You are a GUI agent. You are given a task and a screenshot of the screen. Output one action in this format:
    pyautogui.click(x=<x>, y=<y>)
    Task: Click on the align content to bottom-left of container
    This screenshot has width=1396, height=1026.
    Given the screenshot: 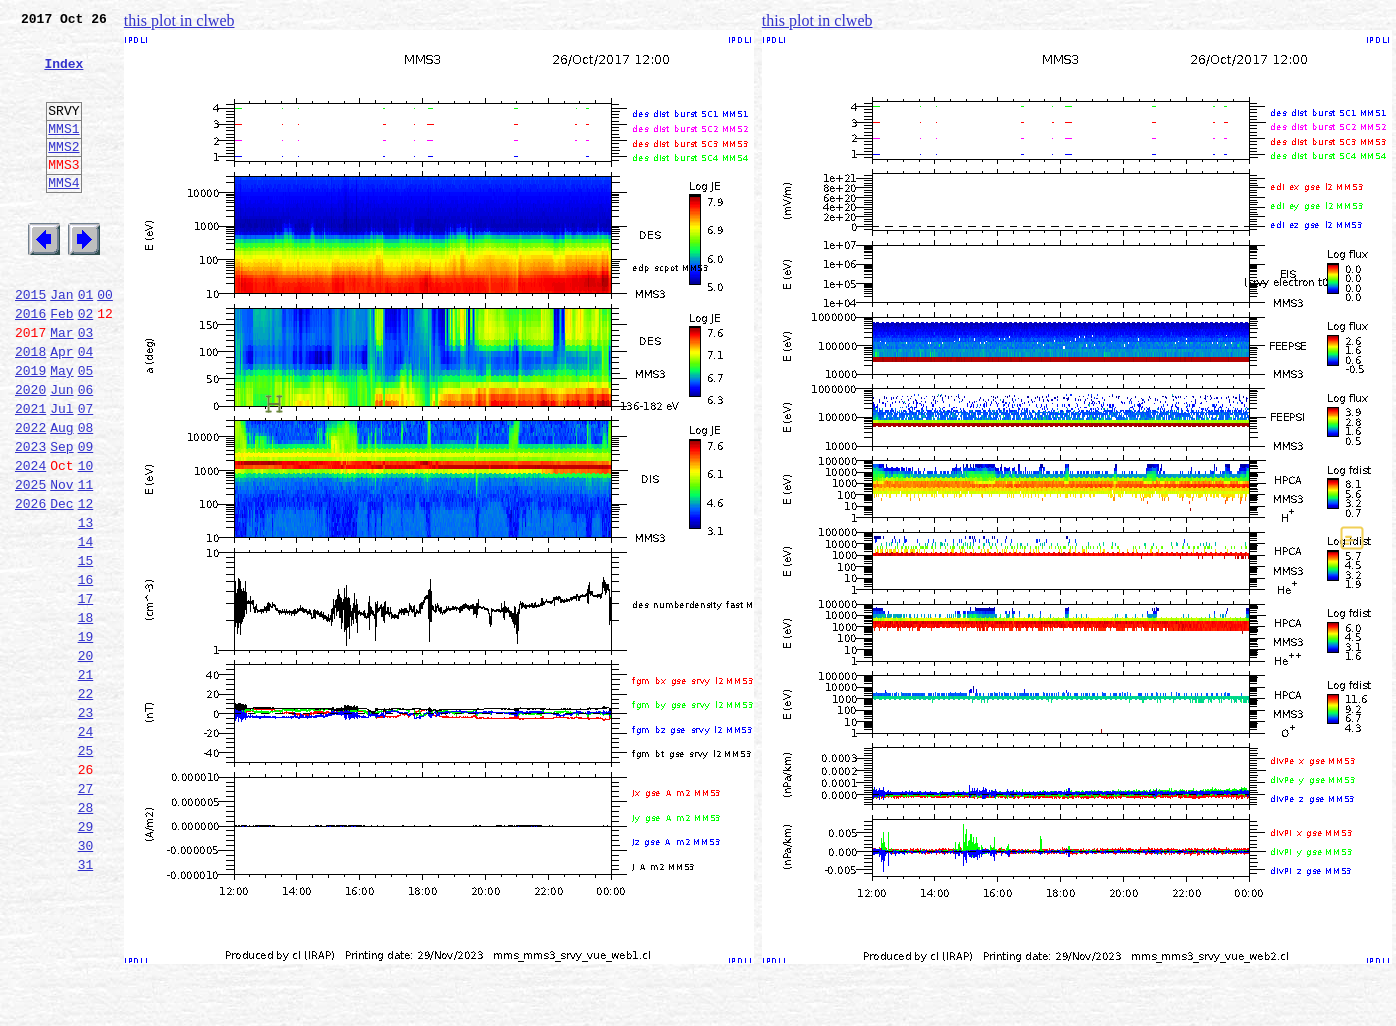 What is the action you would take?
    pyautogui.click(x=1352, y=538)
    